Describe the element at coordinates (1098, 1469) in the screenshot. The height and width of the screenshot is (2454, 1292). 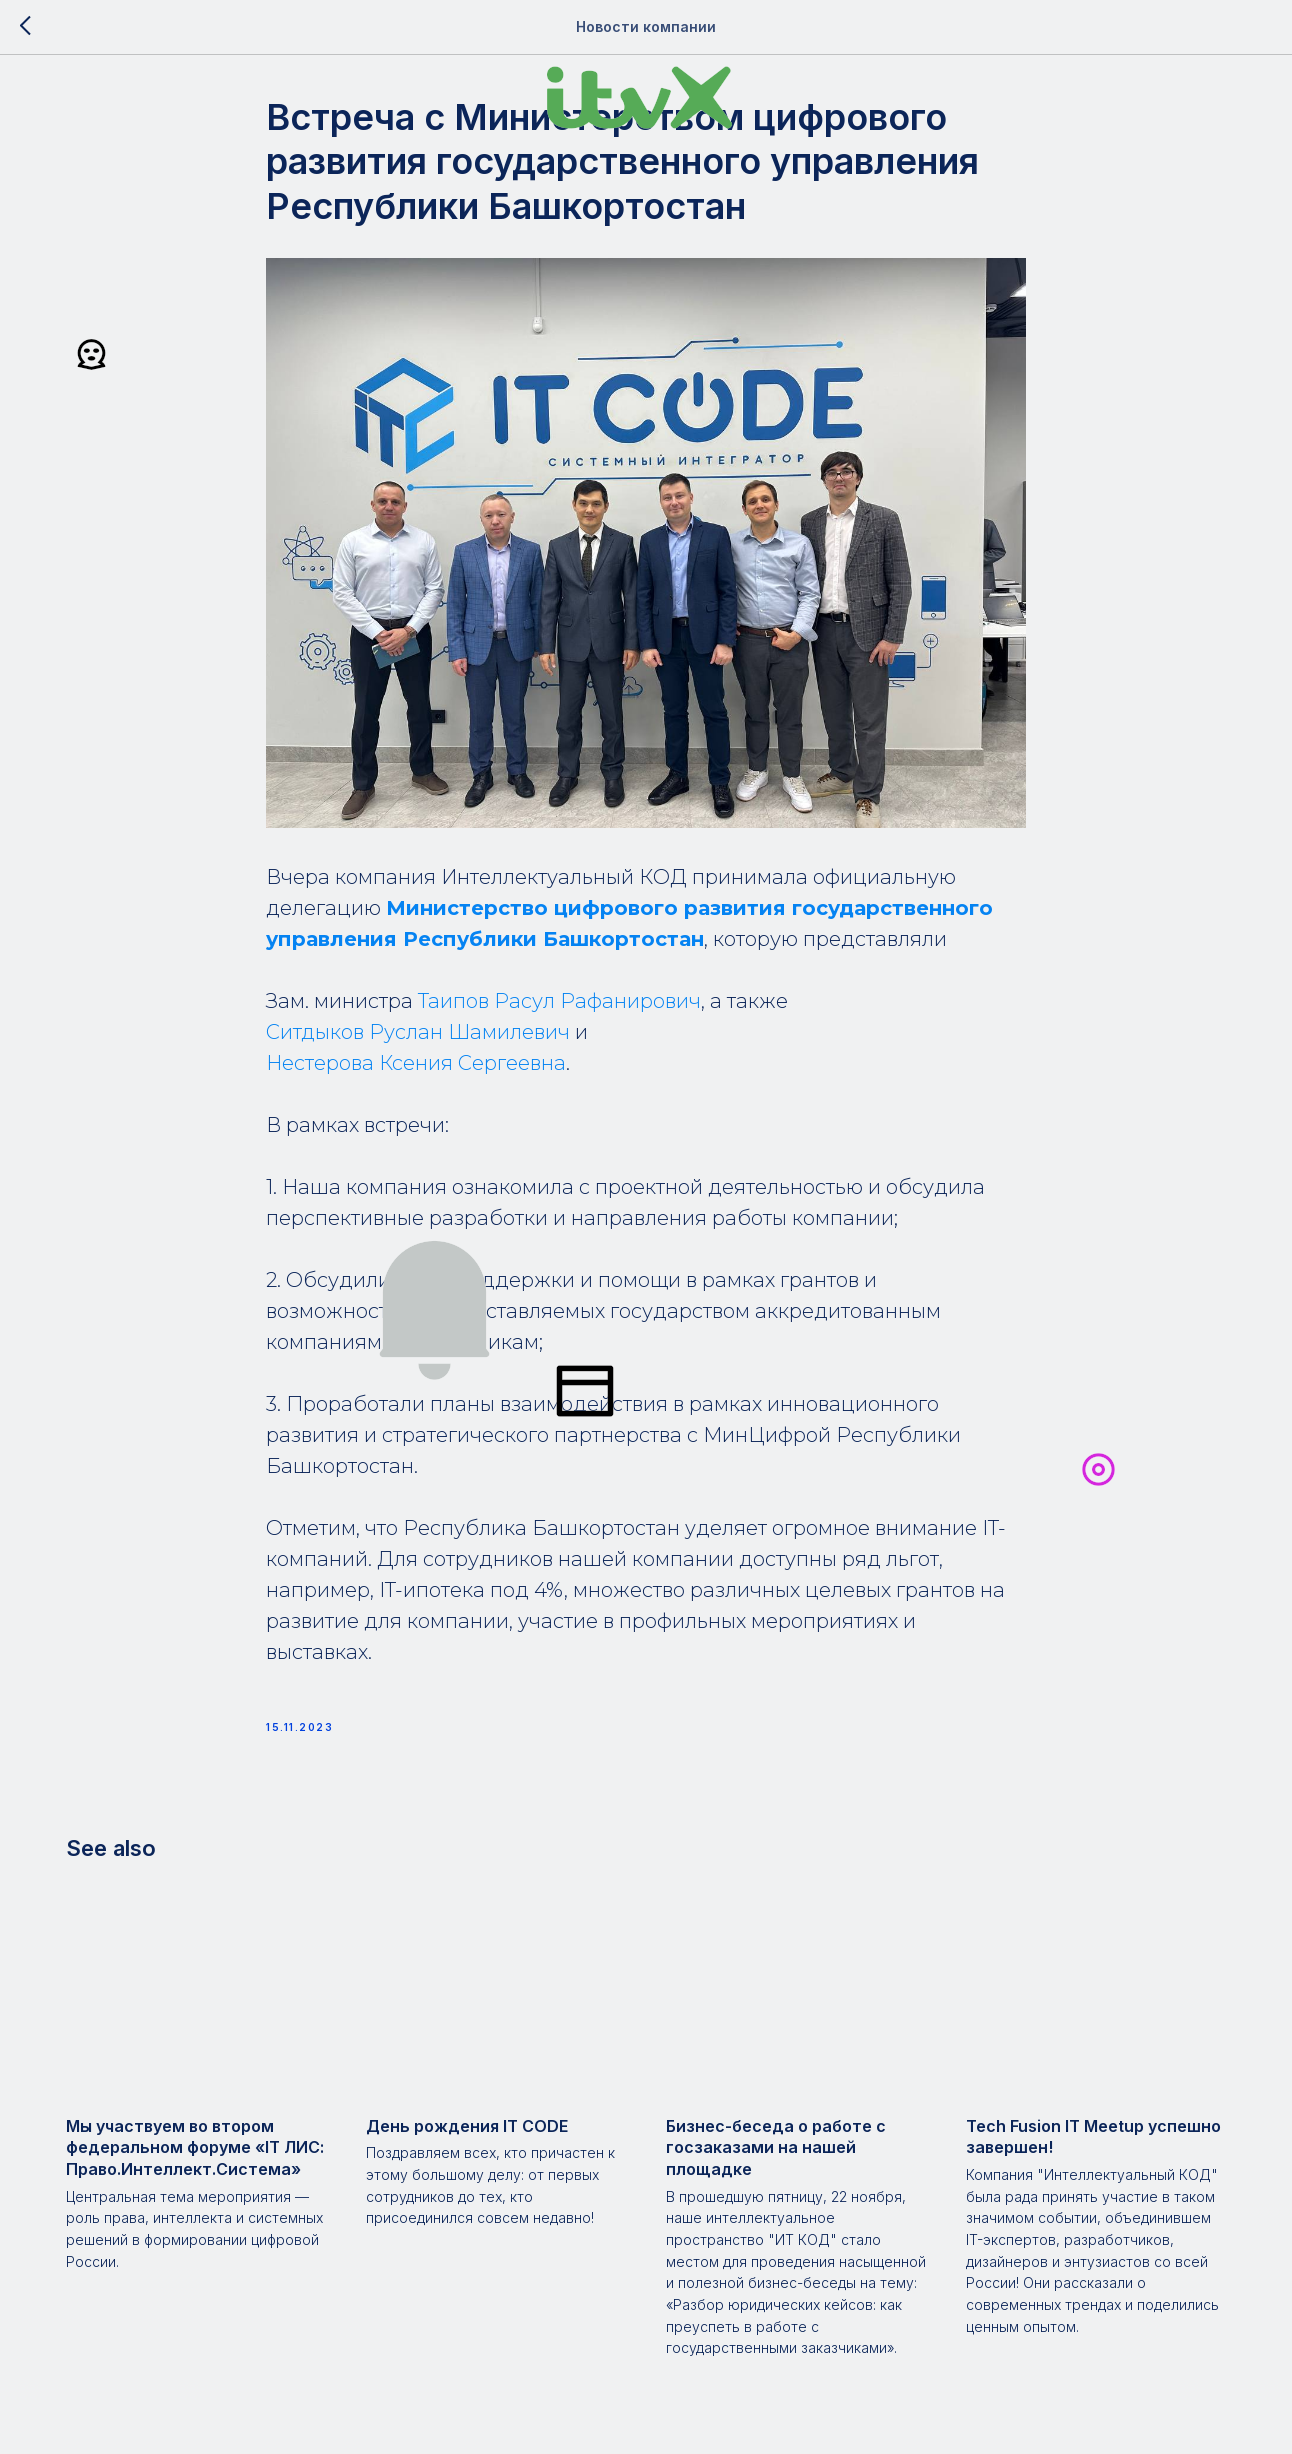
I see `view music album or disc` at that location.